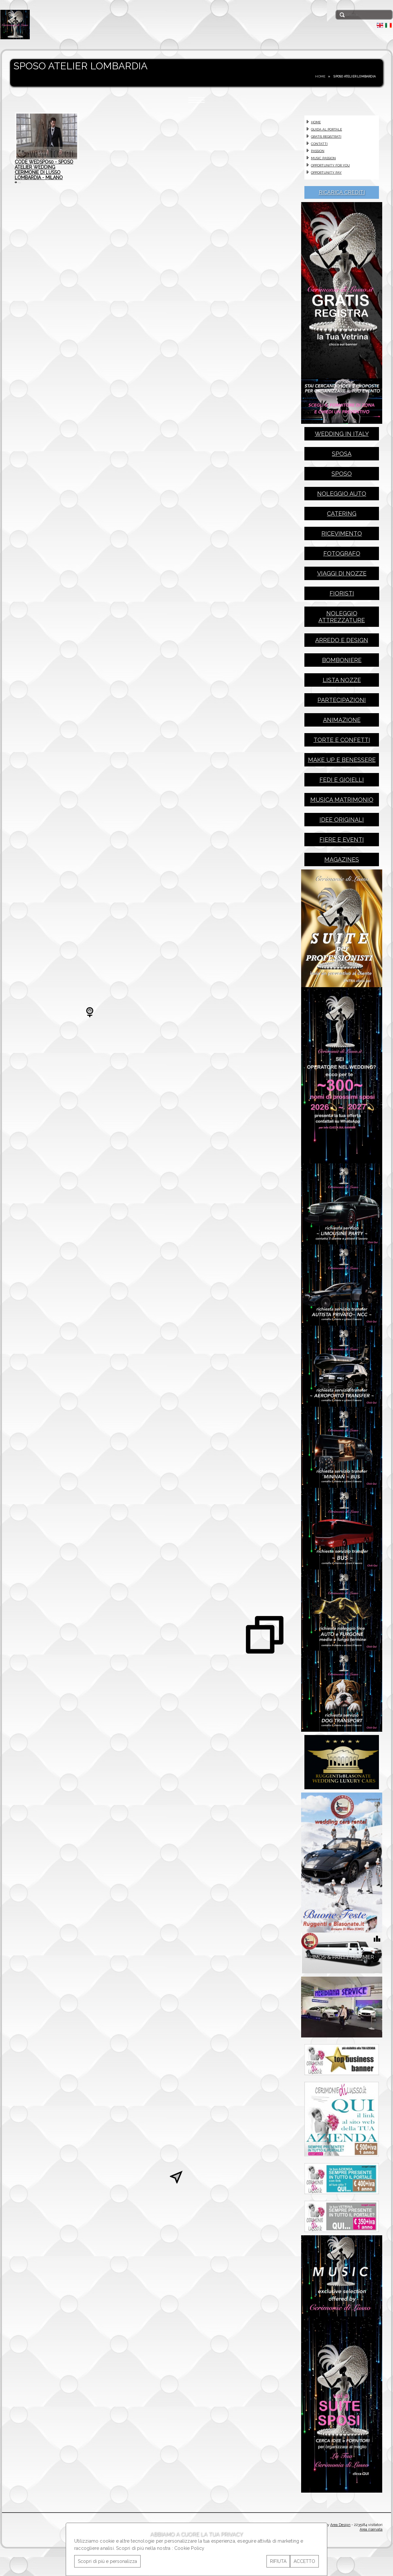  I want to click on copy to clipboard, so click(265, 1635).